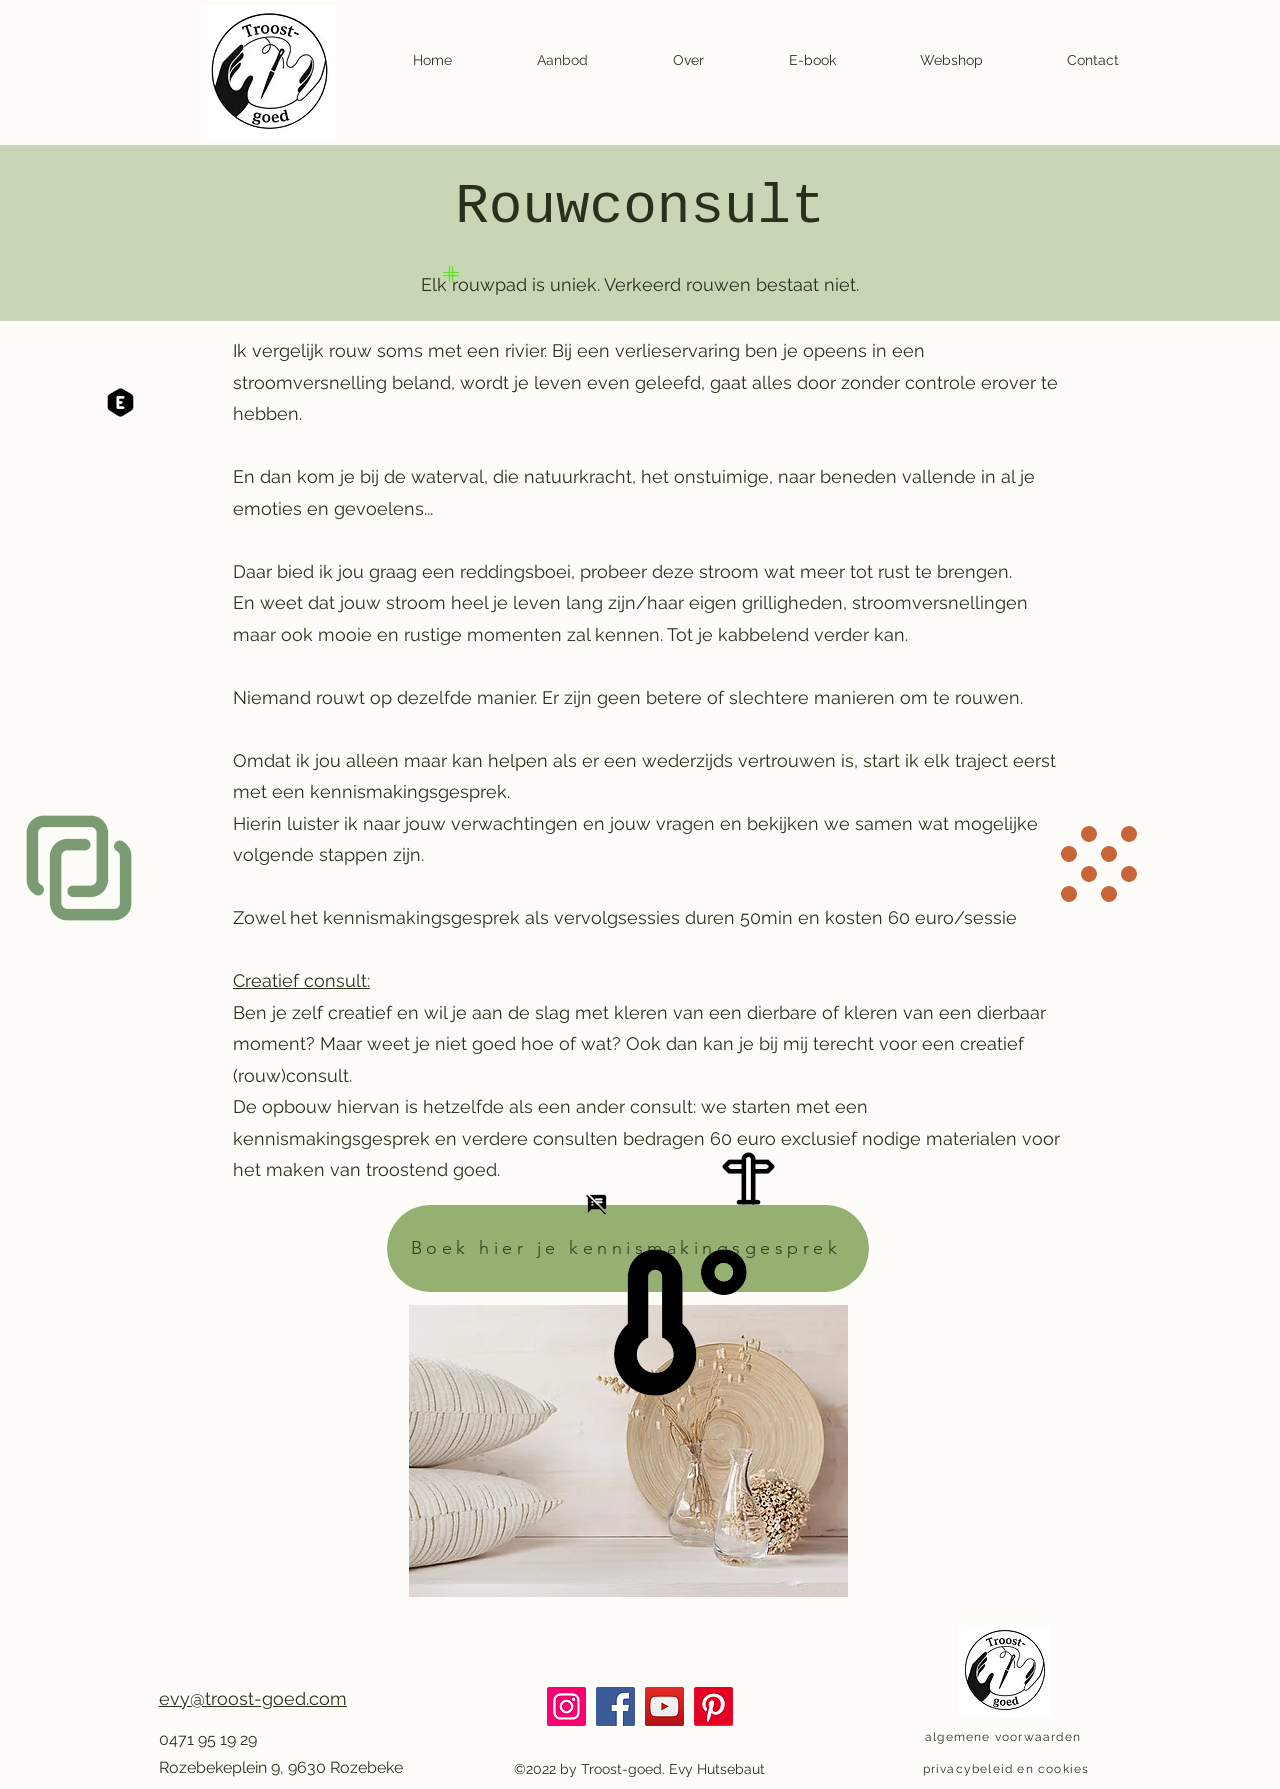 The width and height of the screenshot is (1280, 1789). What do you see at coordinates (597, 1204) in the screenshot?
I see `mute or disable speaker notes` at bounding box center [597, 1204].